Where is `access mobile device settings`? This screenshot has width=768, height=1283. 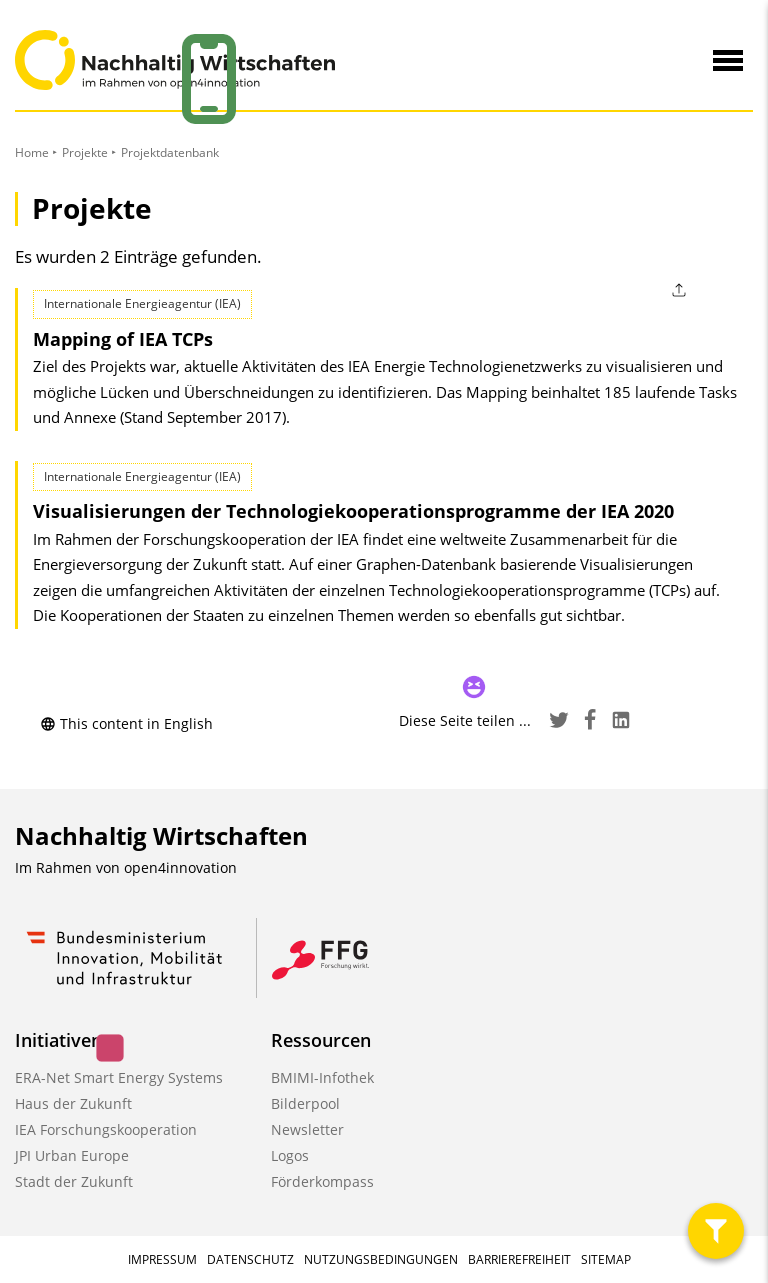
access mobile device settings is located at coordinates (209, 79).